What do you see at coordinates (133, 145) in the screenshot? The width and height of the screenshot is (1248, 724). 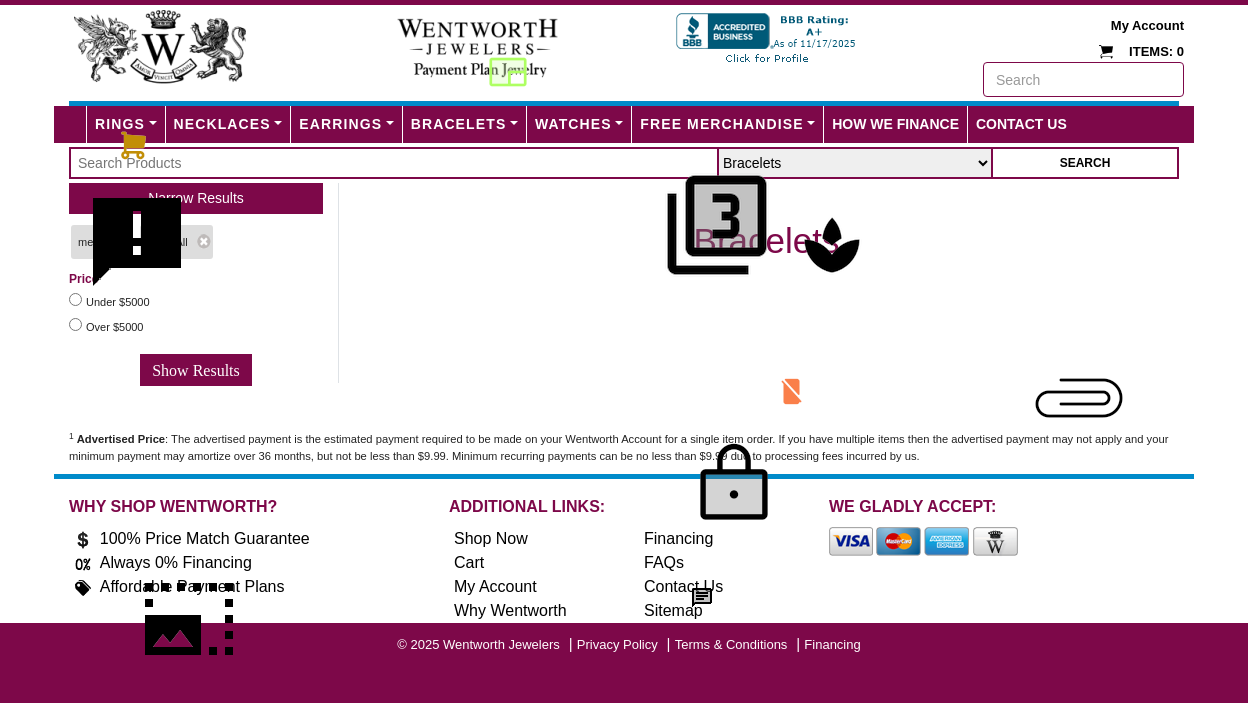 I see `view your shopping cart` at bounding box center [133, 145].